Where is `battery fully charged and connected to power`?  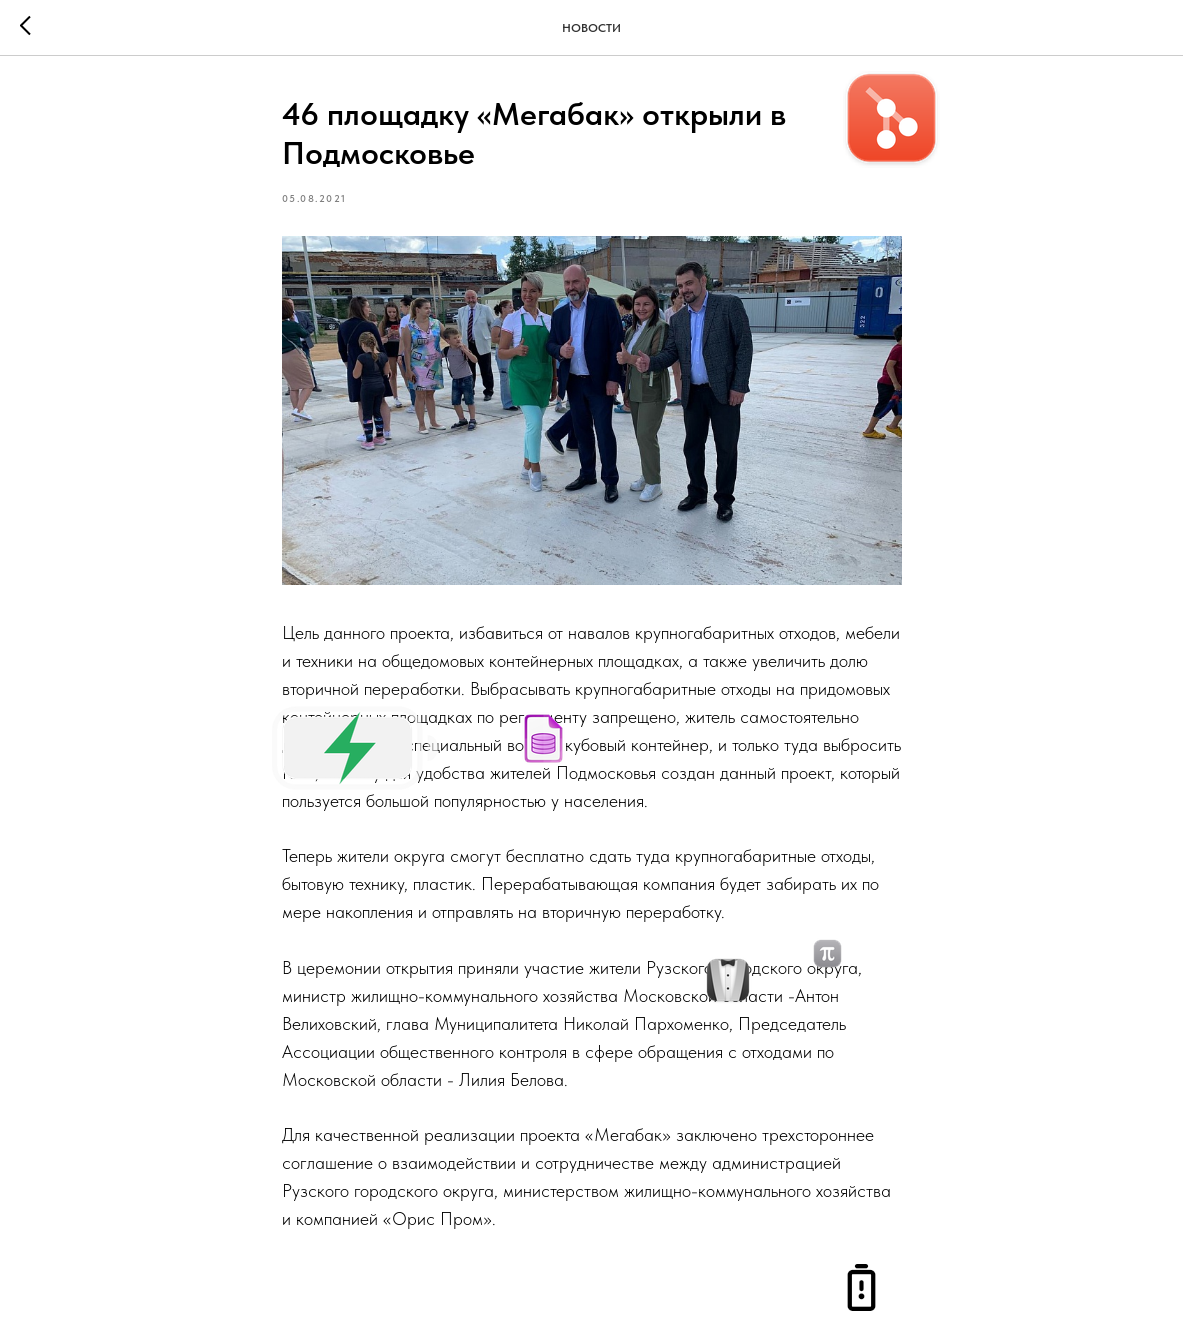
battery fully charged and connected to power is located at coordinates (355, 748).